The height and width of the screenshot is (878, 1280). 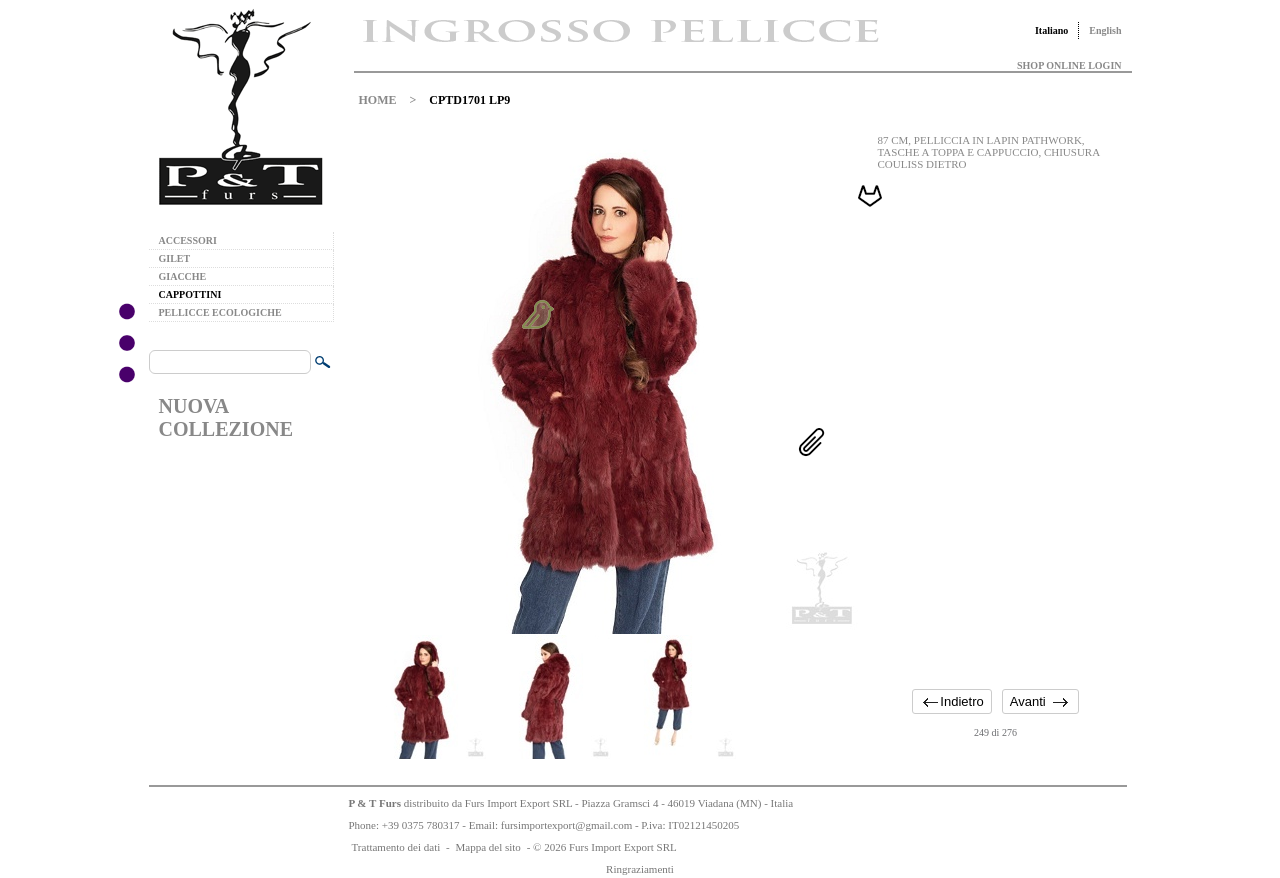 What do you see at coordinates (538, 315) in the screenshot?
I see `access twitter or social media sharing` at bounding box center [538, 315].